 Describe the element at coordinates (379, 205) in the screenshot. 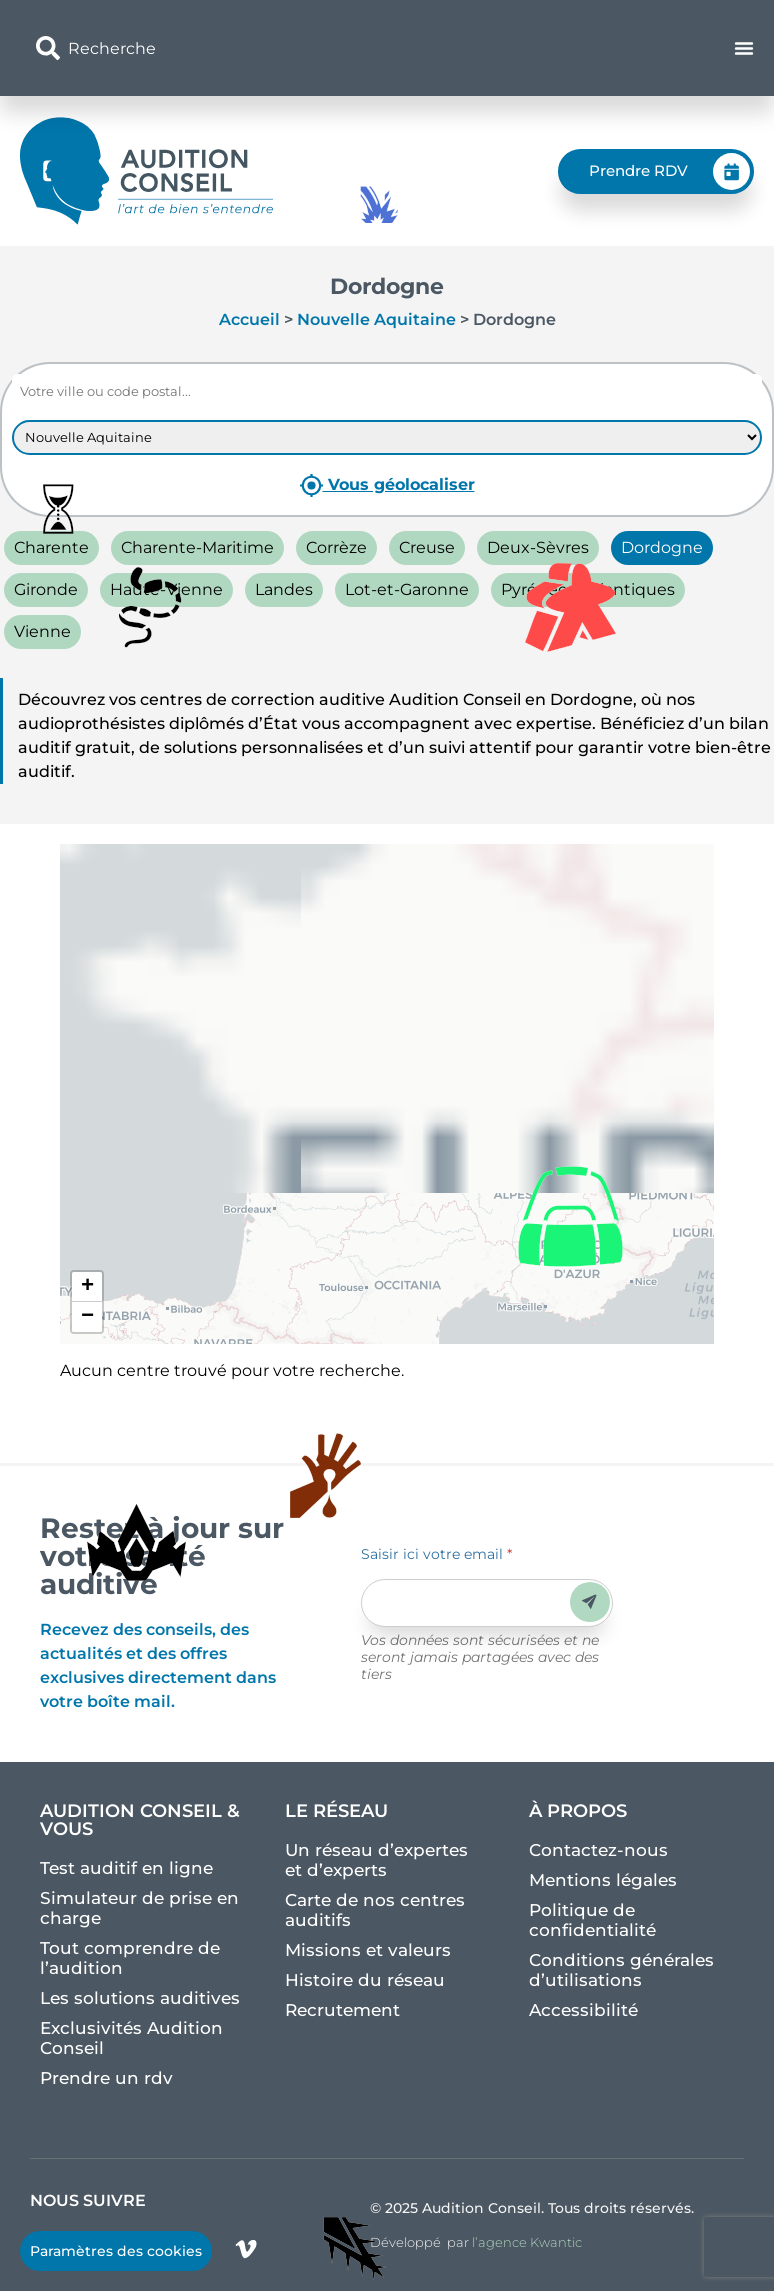

I see `indicates fall damage or impact event` at that location.